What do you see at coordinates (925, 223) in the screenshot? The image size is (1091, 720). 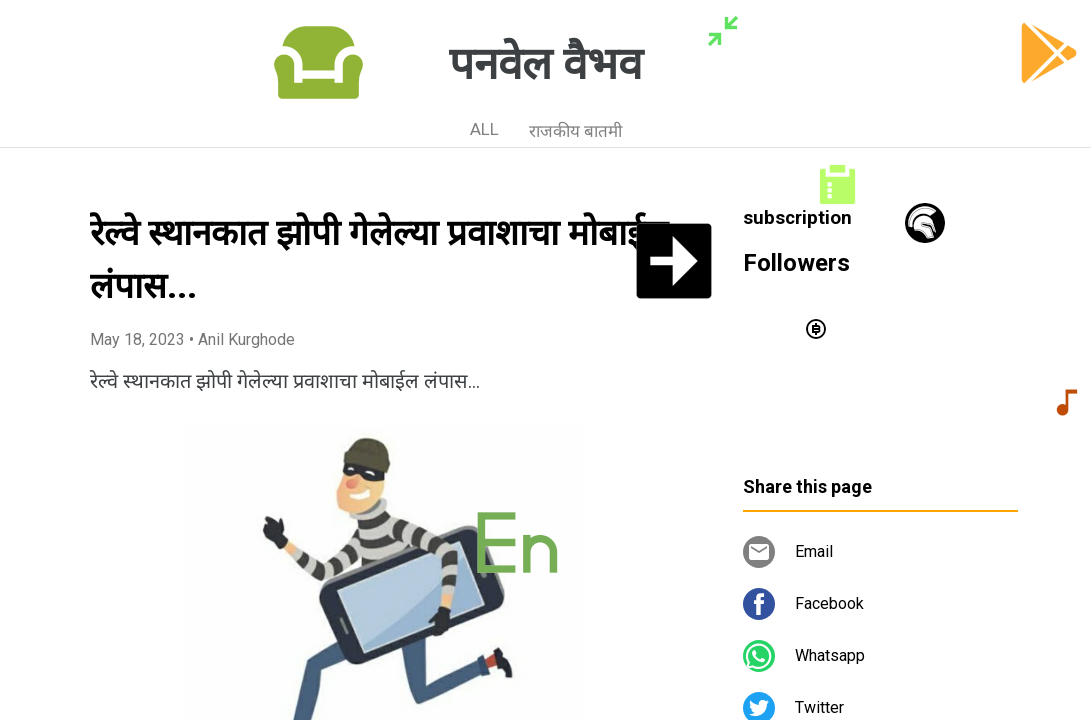 I see `indicates delphi programming environment or IDE` at bounding box center [925, 223].